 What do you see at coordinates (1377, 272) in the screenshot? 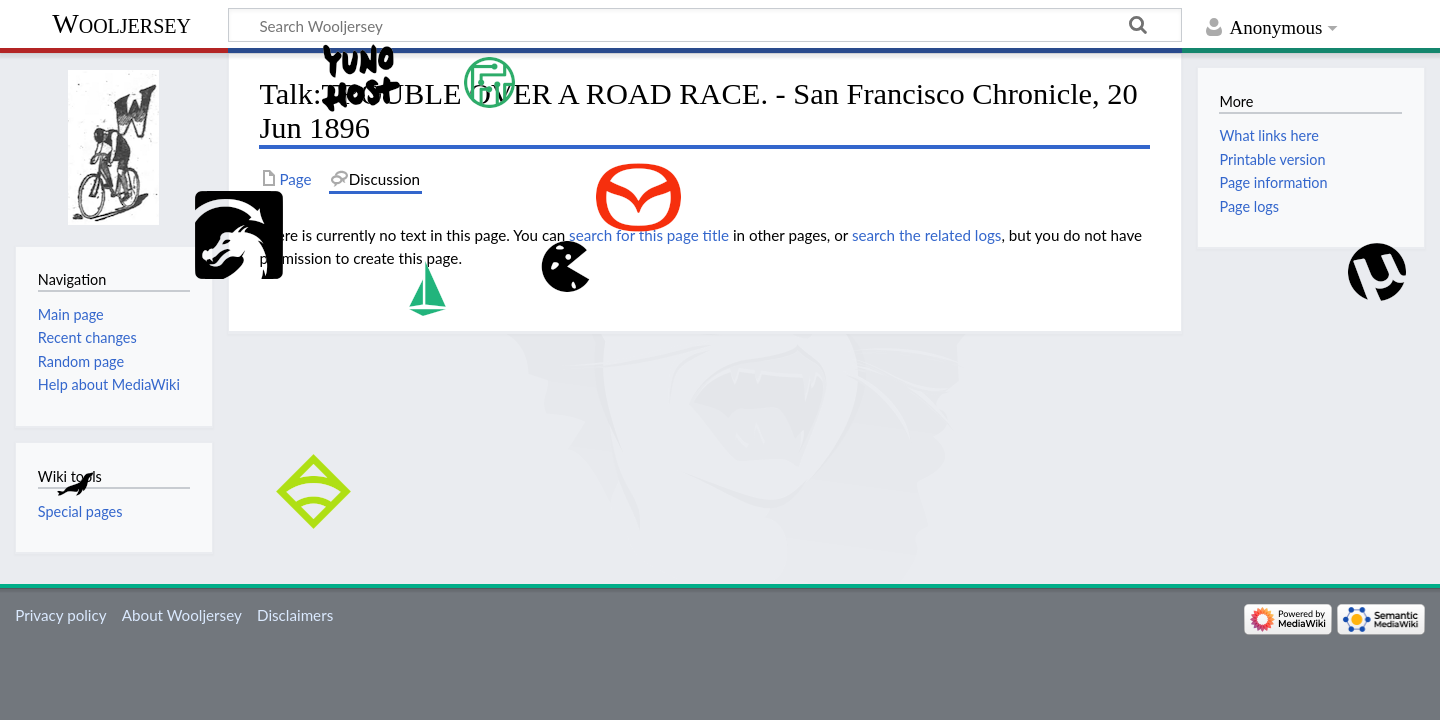
I see `open µTorrent application` at bounding box center [1377, 272].